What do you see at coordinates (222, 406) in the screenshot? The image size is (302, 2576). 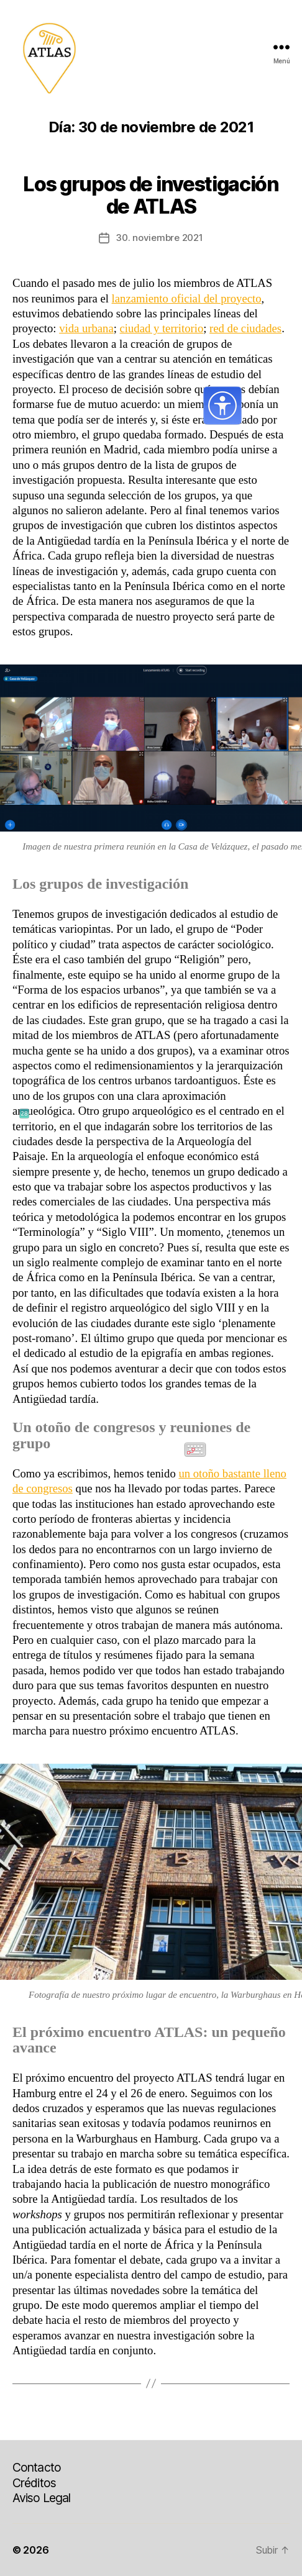 I see `access accessibility settings` at bounding box center [222, 406].